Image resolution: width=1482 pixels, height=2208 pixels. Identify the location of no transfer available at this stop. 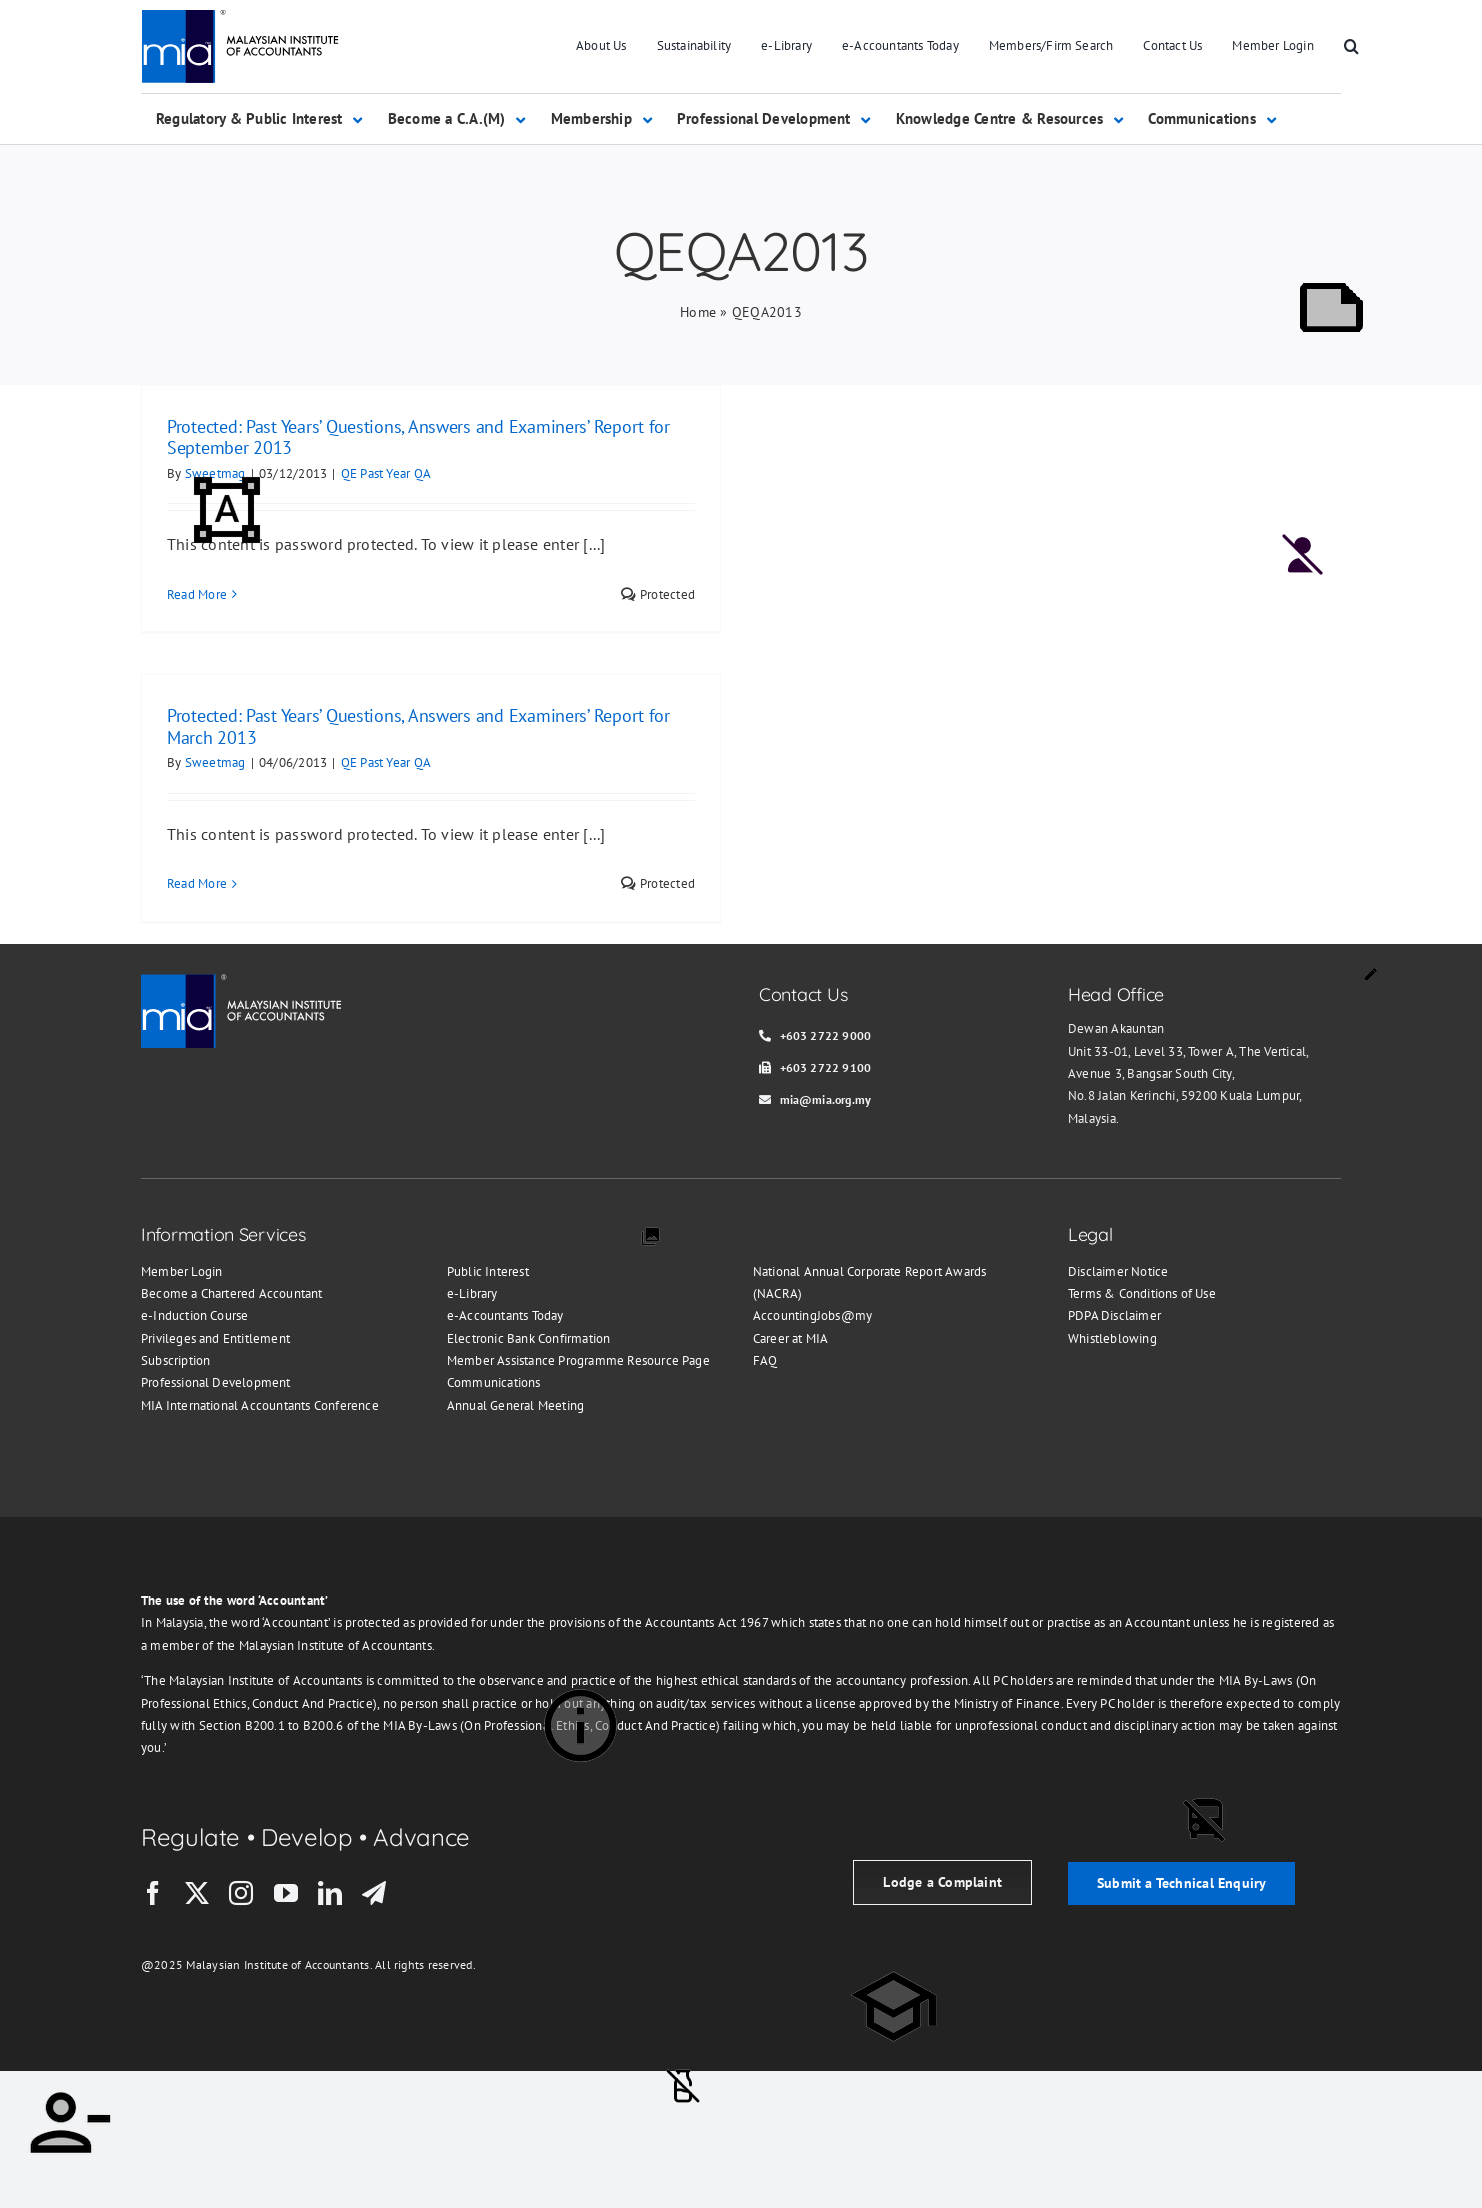
(1205, 1819).